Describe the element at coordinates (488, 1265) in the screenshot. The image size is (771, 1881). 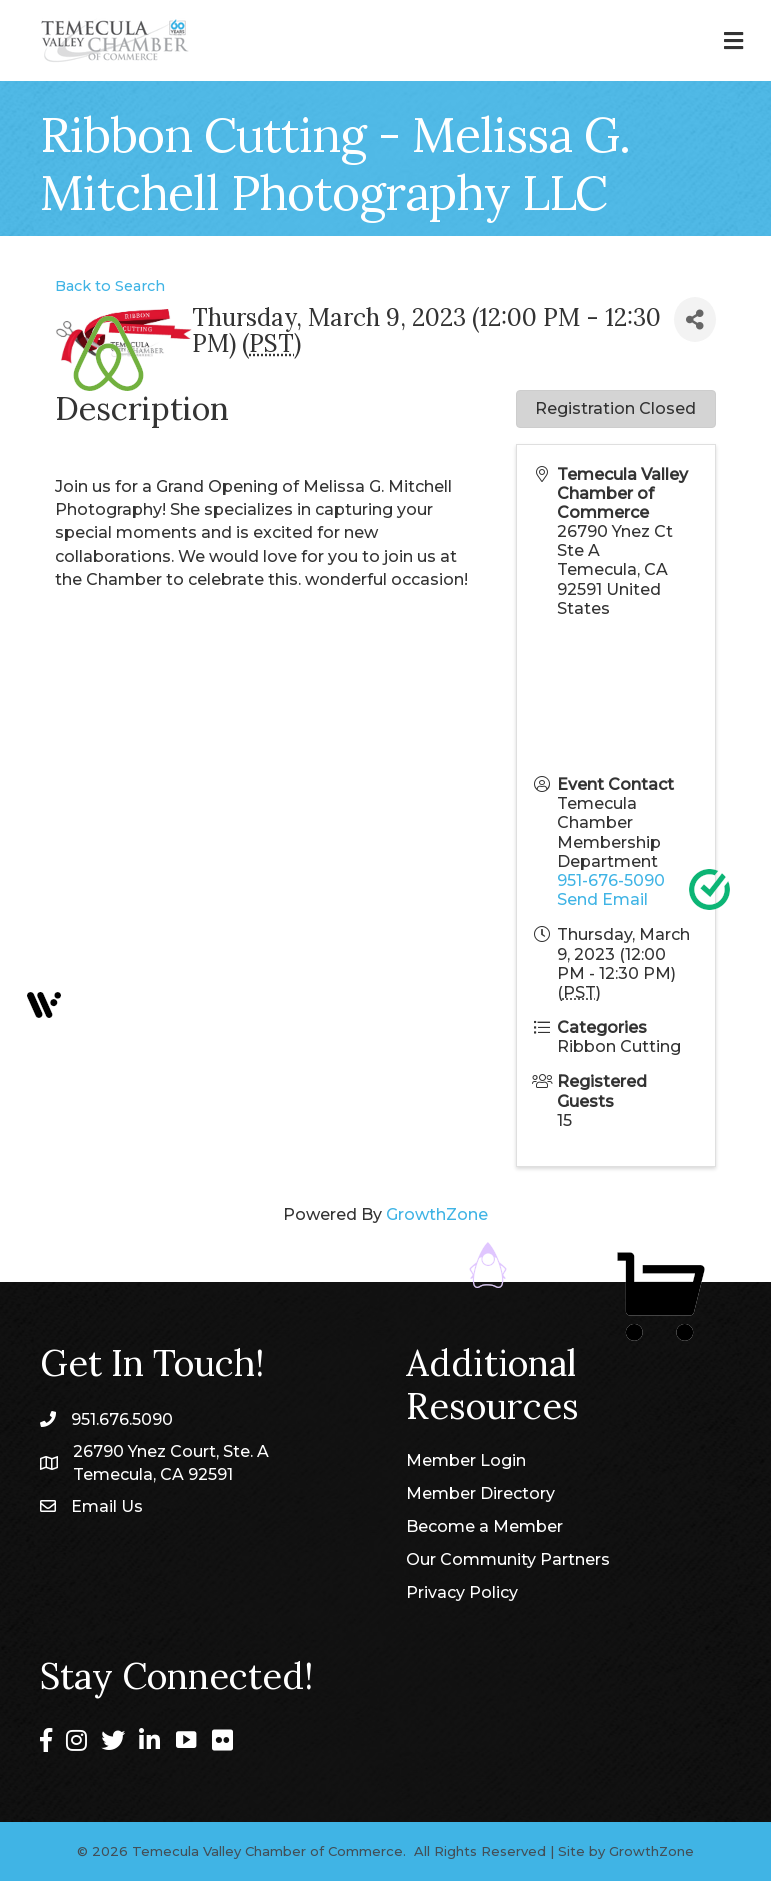
I see `OpenJDK project logo` at that location.